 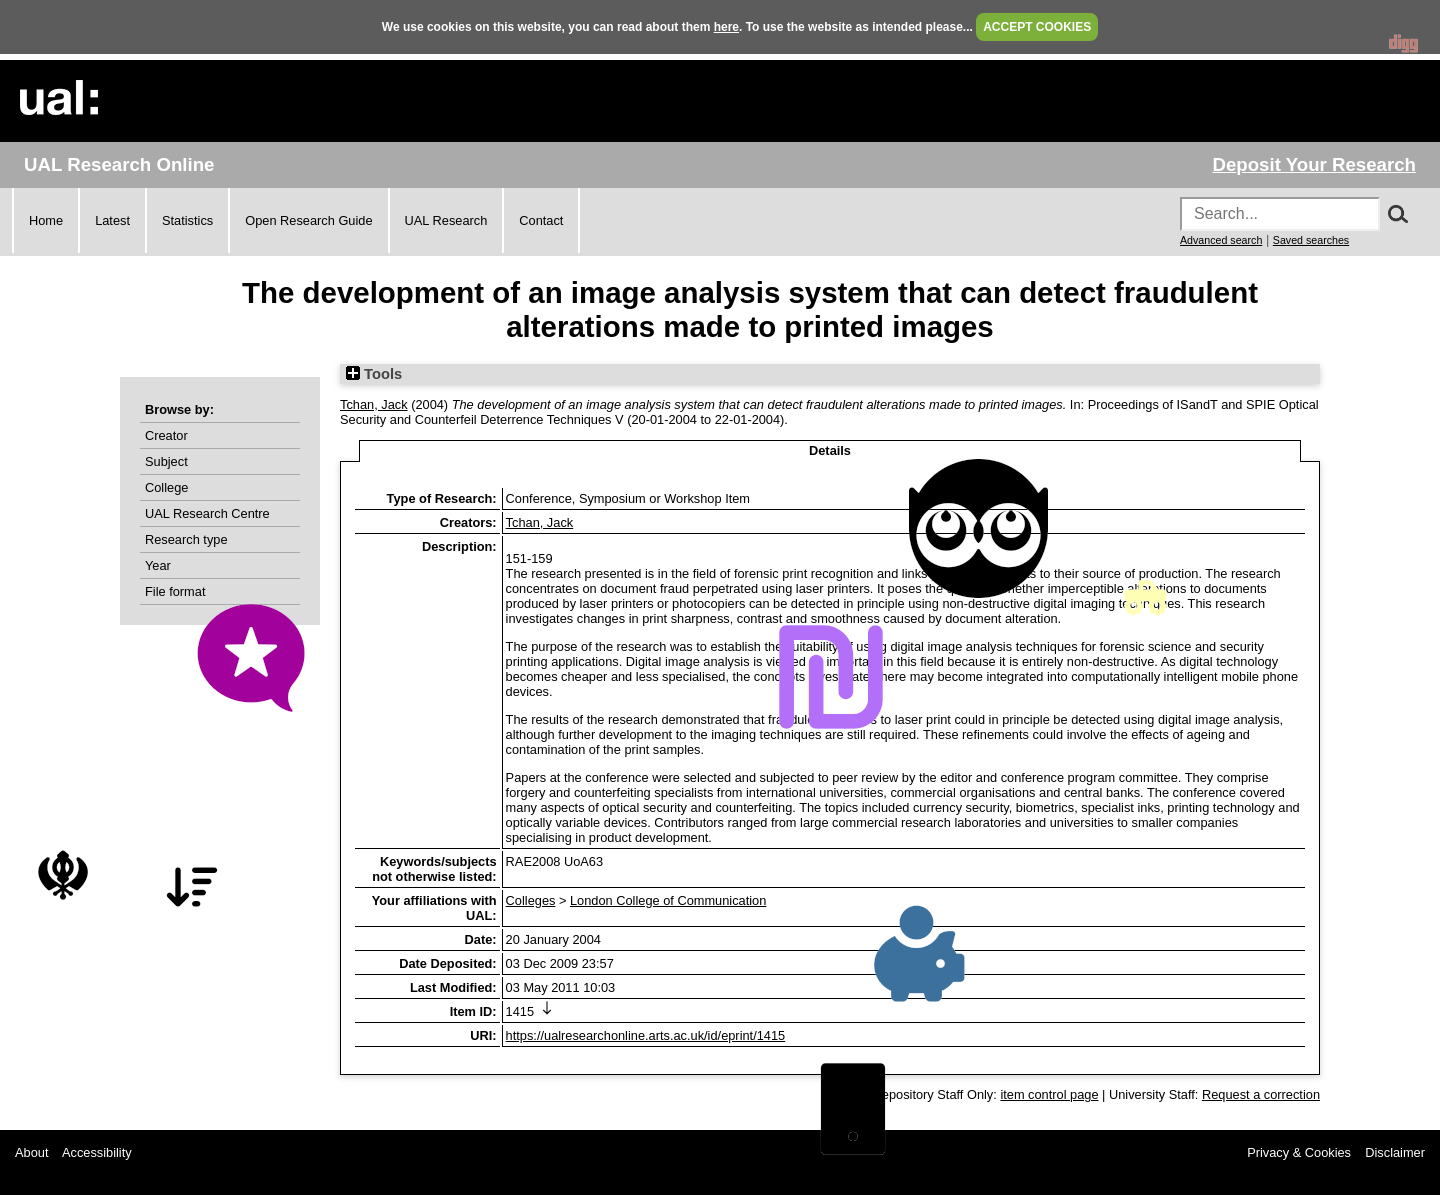 What do you see at coordinates (547, 1008) in the screenshot?
I see `scroll down for more content` at bounding box center [547, 1008].